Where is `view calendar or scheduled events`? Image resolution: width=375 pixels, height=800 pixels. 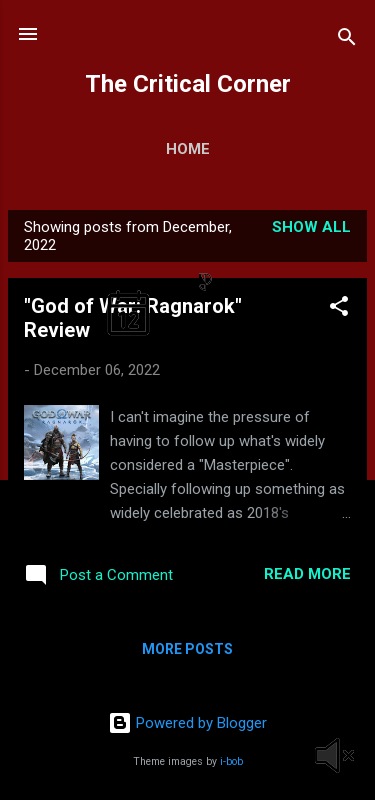
view calendar or scheduled events is located at coordinates (128, 314).